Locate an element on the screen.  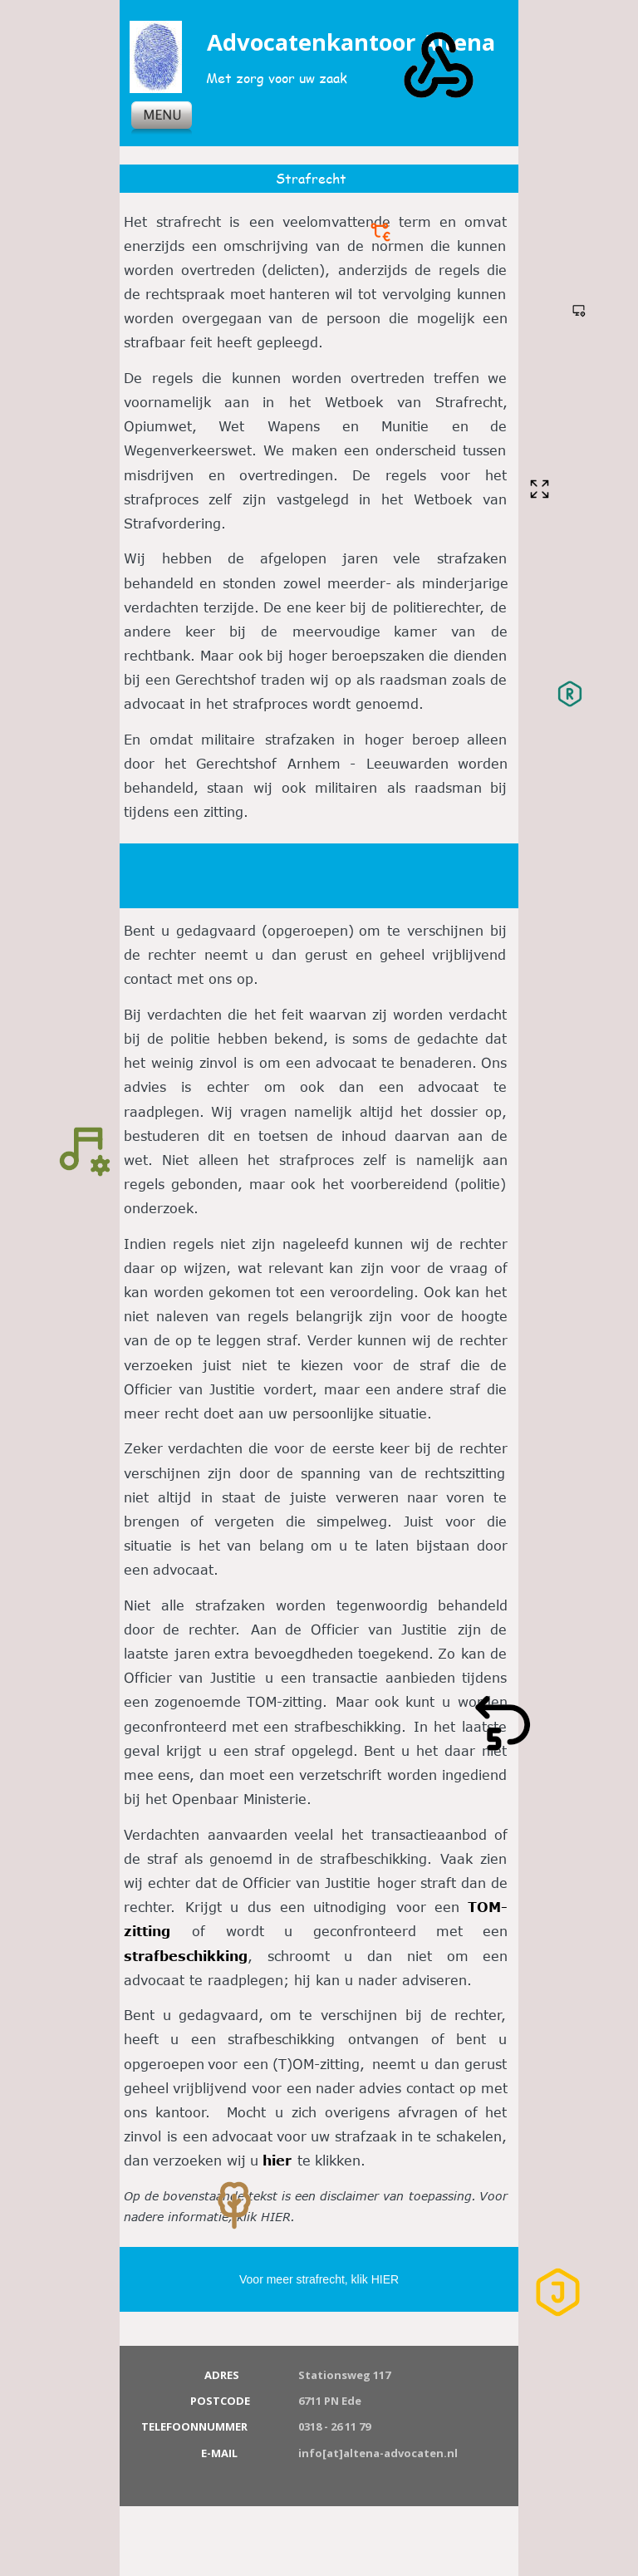
app or service icon with "J" branding is located at coordinates (557, 2292).